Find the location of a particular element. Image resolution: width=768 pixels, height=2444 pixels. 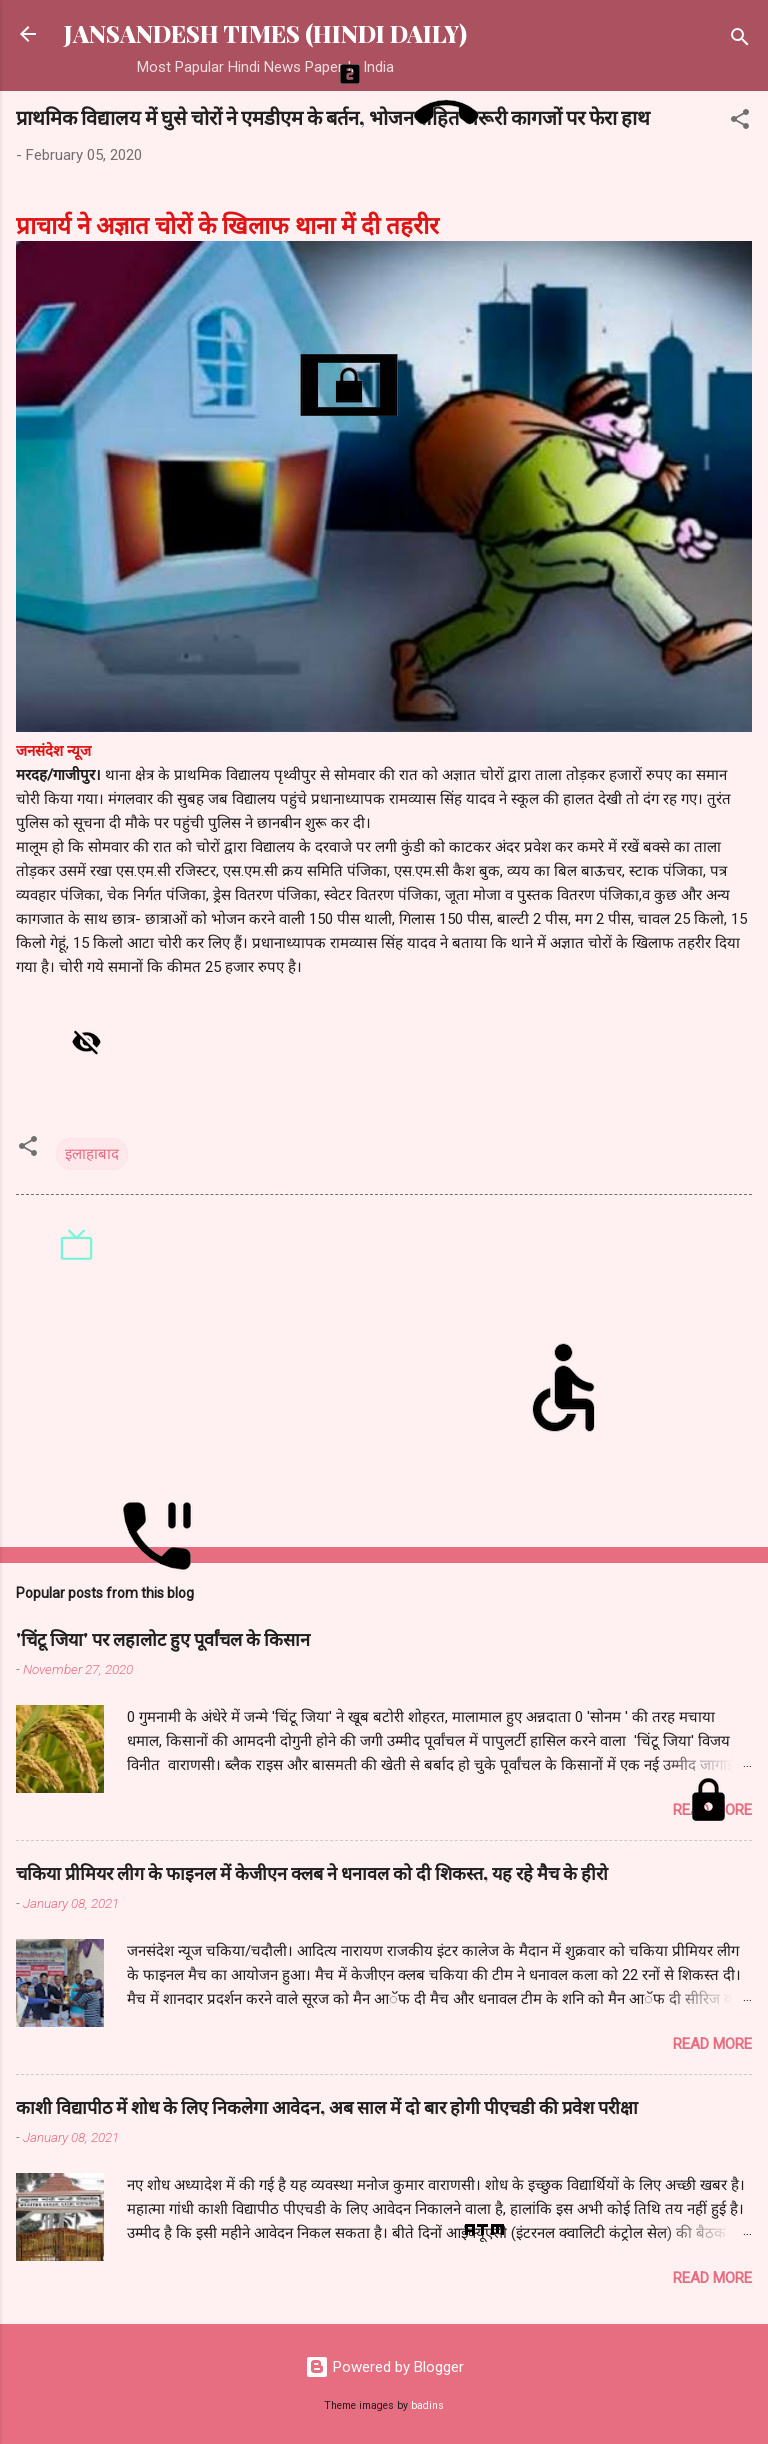

indicates wheelchair accessibility is located at coordinates (563, 1387).